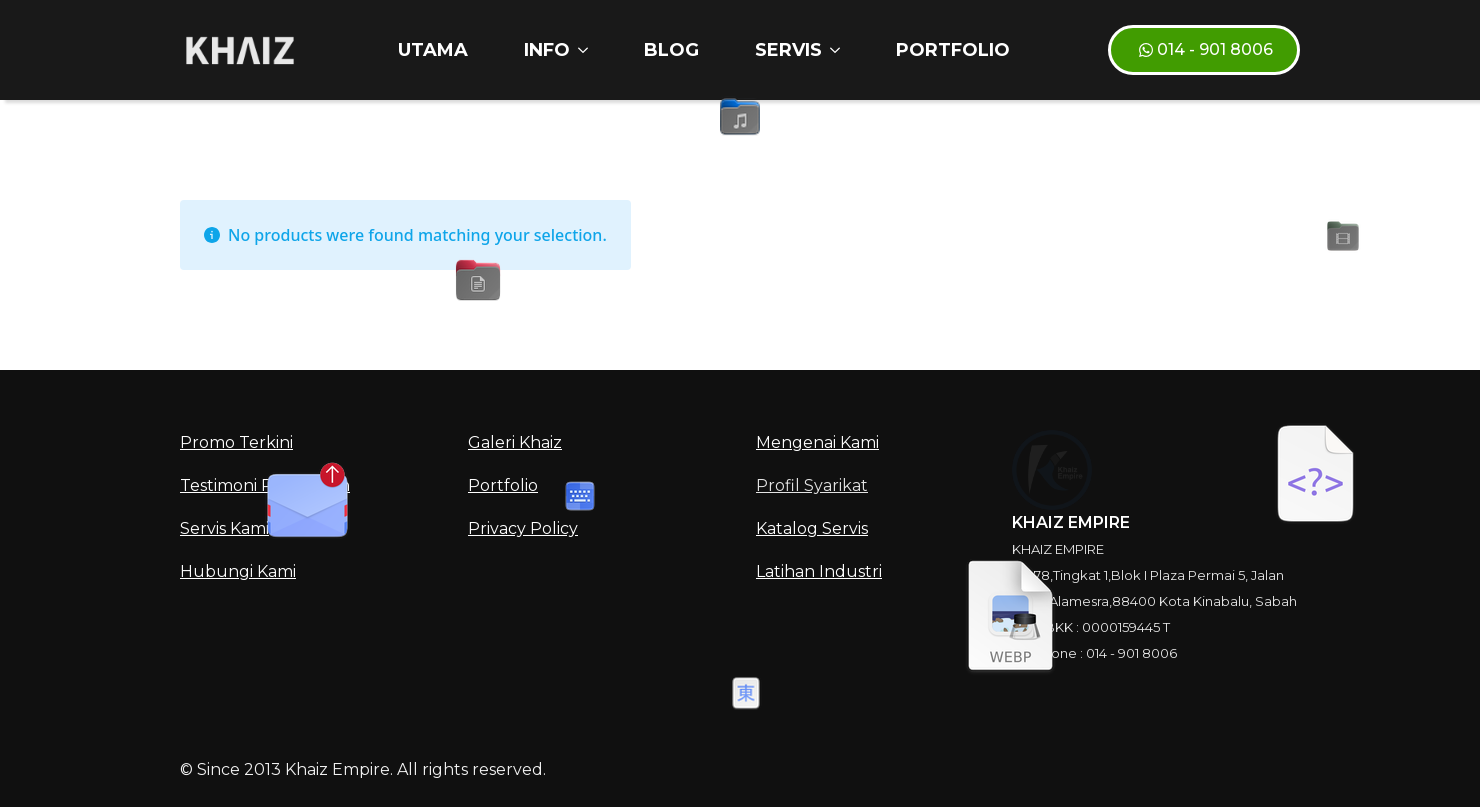  I want to click on a webp image file, so click(1010, 617).